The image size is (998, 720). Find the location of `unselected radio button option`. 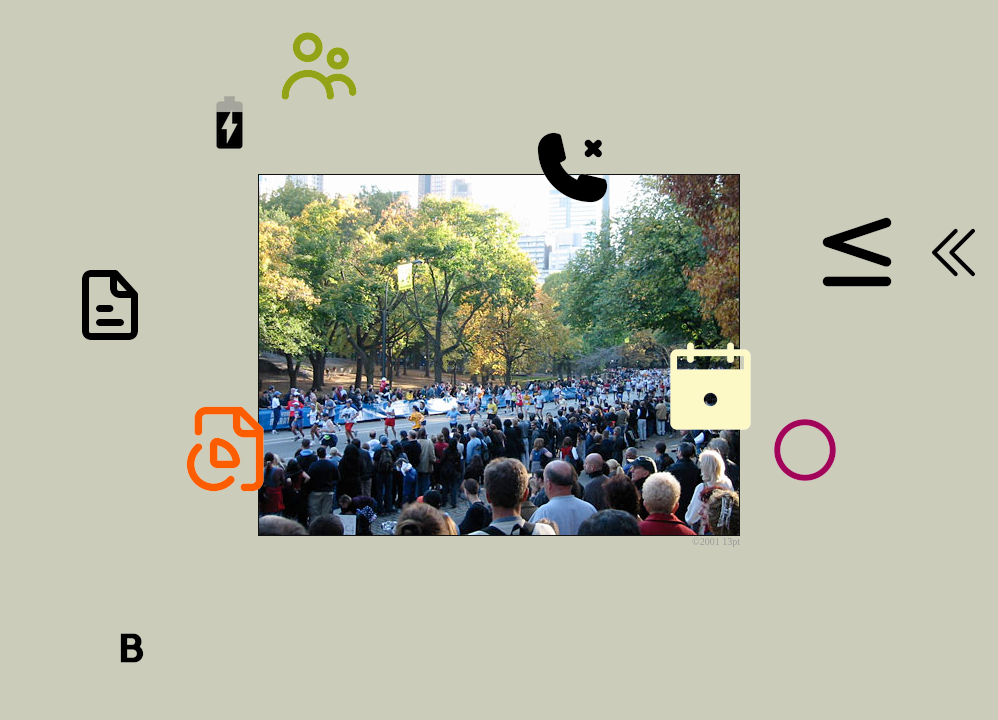

unselected radio button option is located at coordinates (805, 450).